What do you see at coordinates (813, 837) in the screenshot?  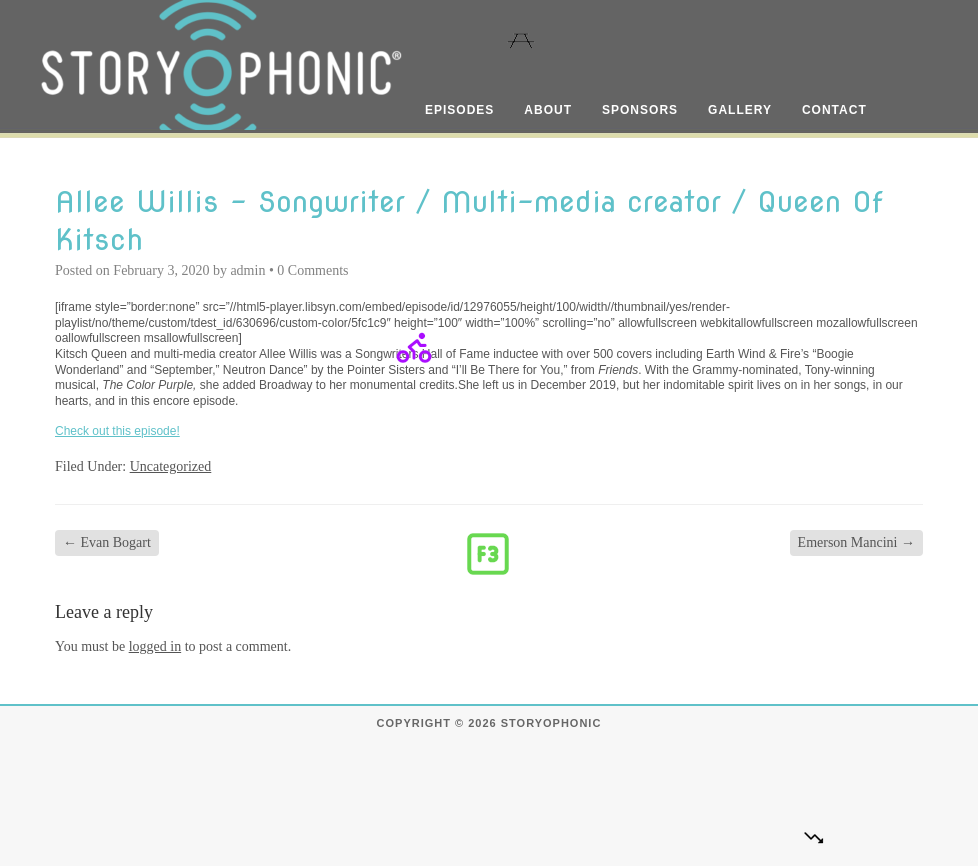 I see `indicates a declining trend or decreasing value` at bounding box center [813, 837].